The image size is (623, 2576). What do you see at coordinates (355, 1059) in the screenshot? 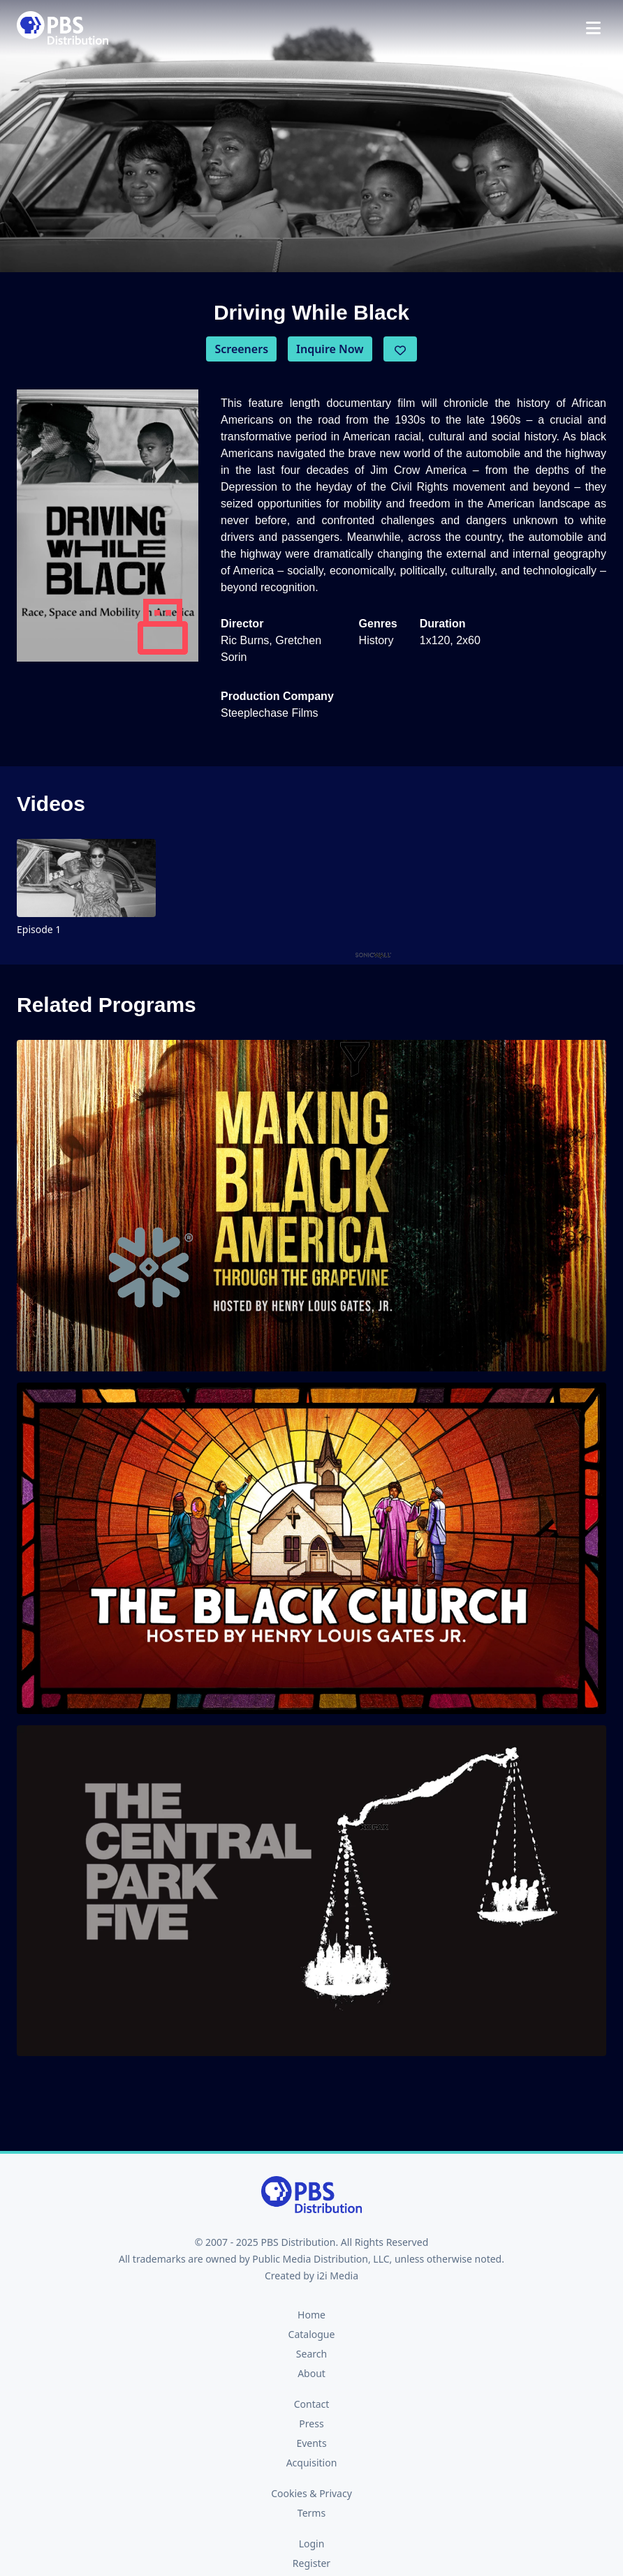
I see `filter or sort content` at bounding box center [355, 1059].